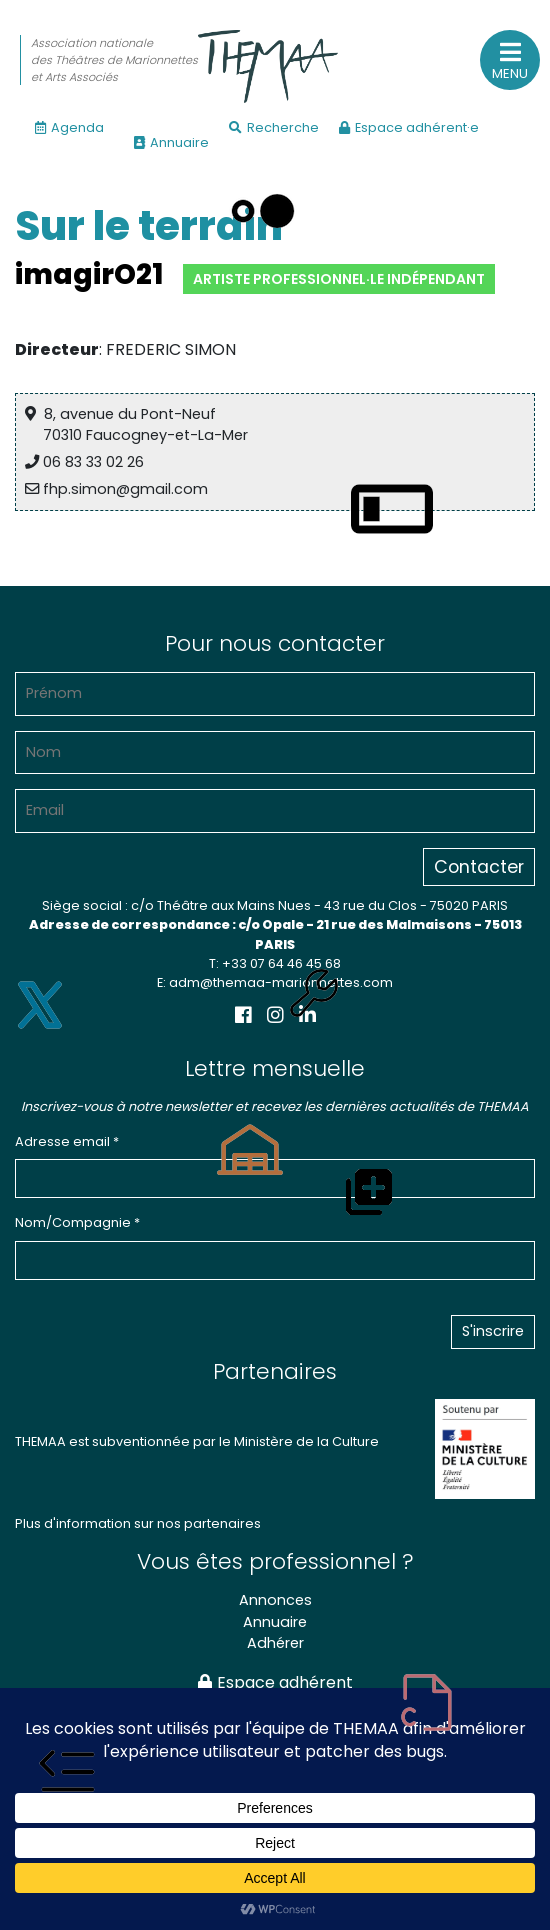  I want to click on open a C programming language file, so click(427, 1702).